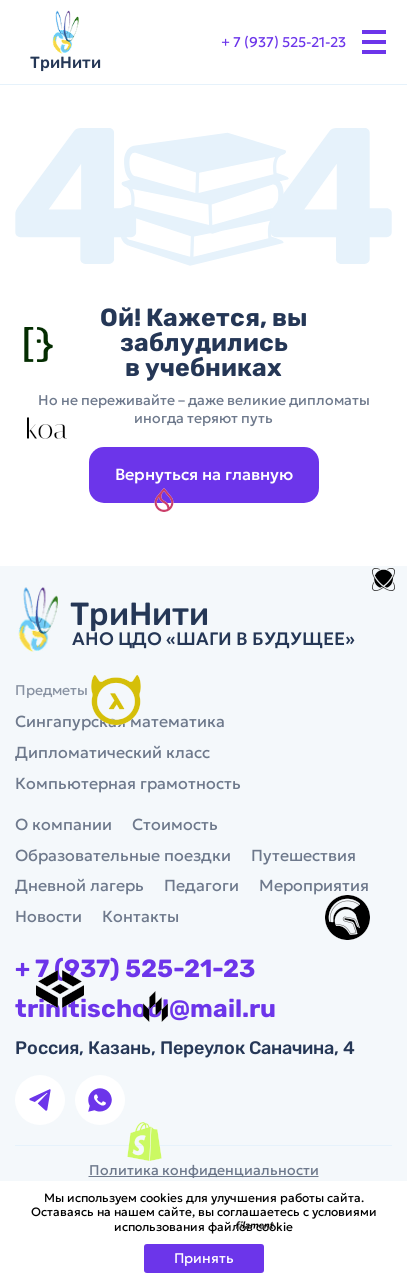 This screenshot has height=1283, width=407. Describe the element at coordinates (144, 1141) in the screenshot. I see `open shopify store dashboard` at that location.